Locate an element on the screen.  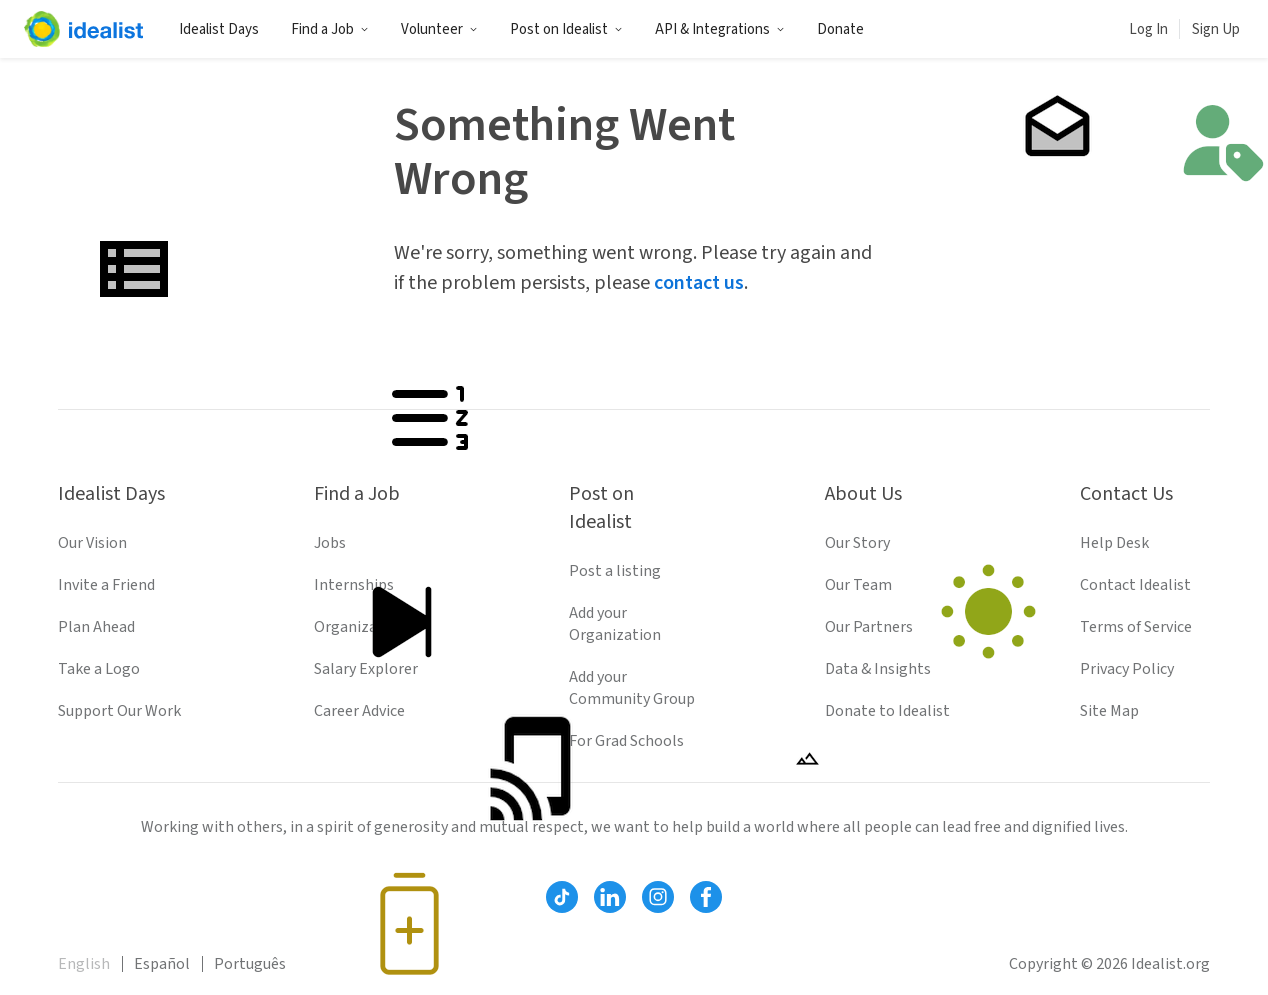
add a new battery or power source is located at coordinates (409, 925).